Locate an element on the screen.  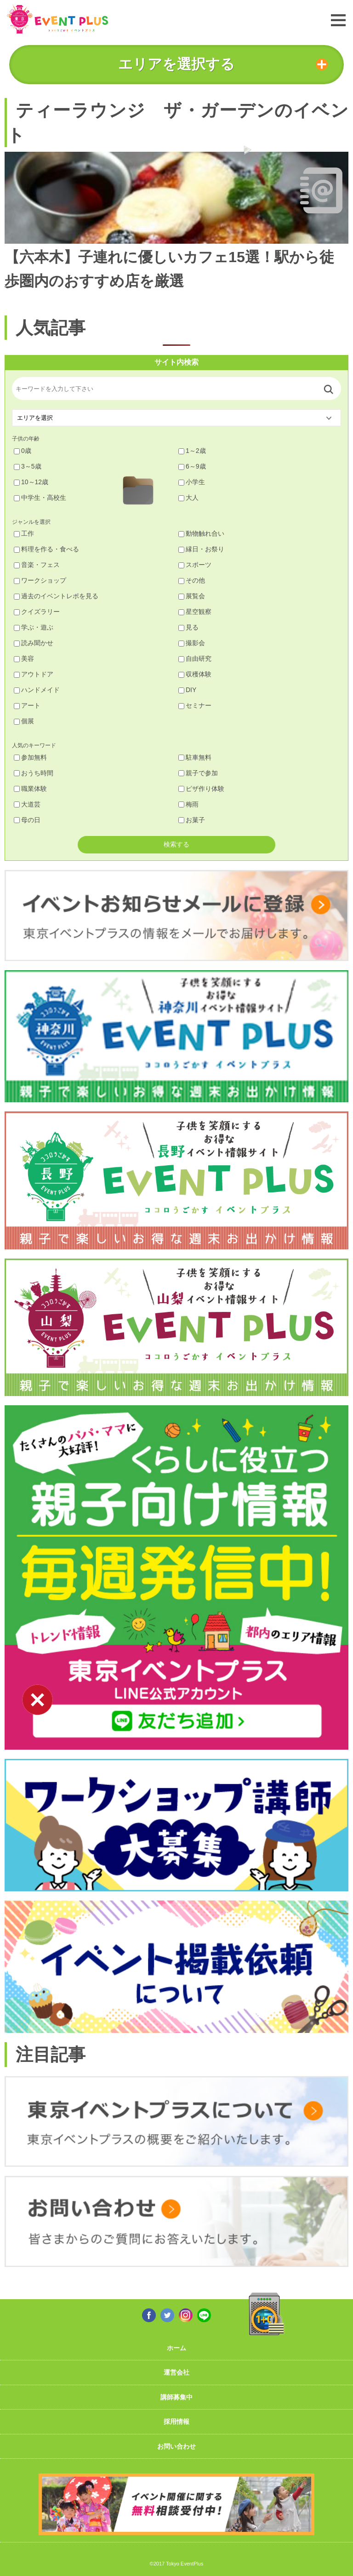
access an open folder's contents is located at coordinates (138, 490).